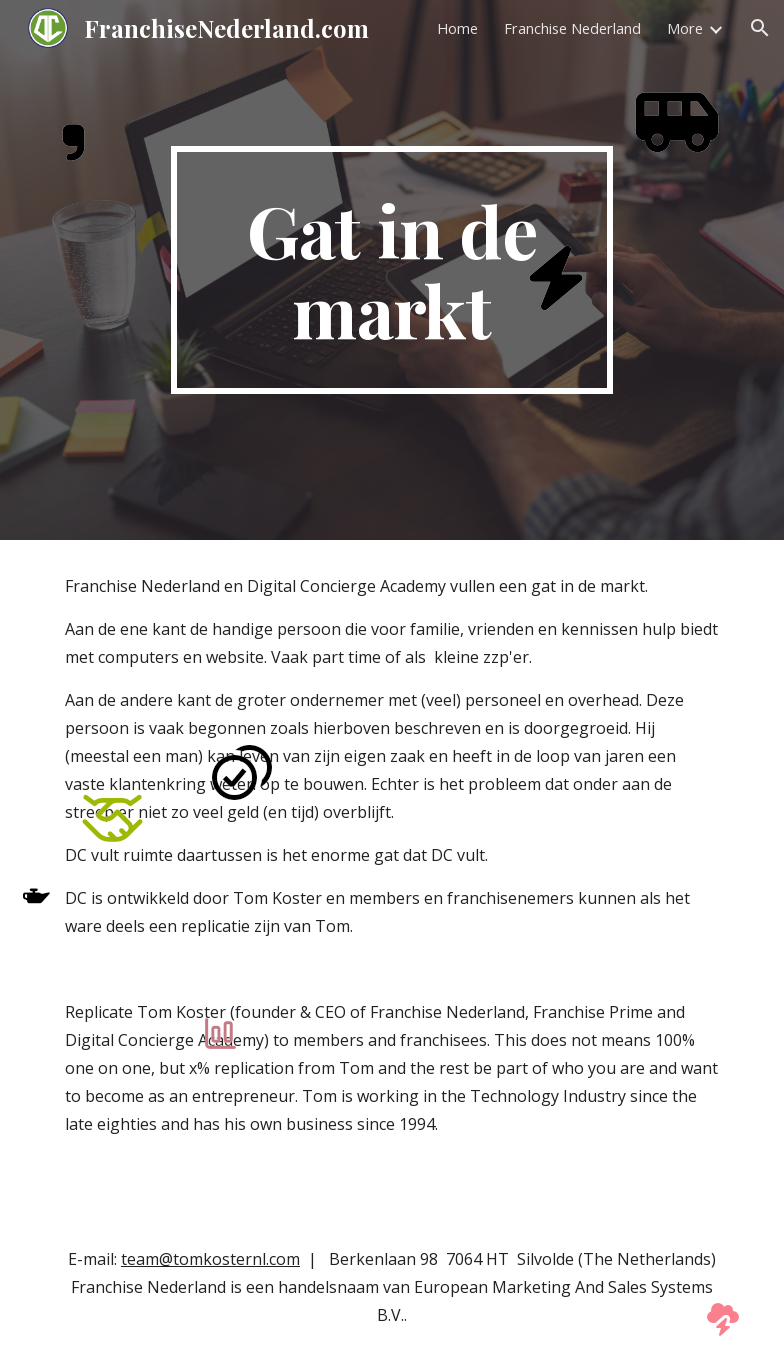 The height and width of the screenshot is (1361, 784). What do you see at coordinates (73, 142) in the screenshot?
I see `insert closing single quotation mark` at bounding box center [73, 142].